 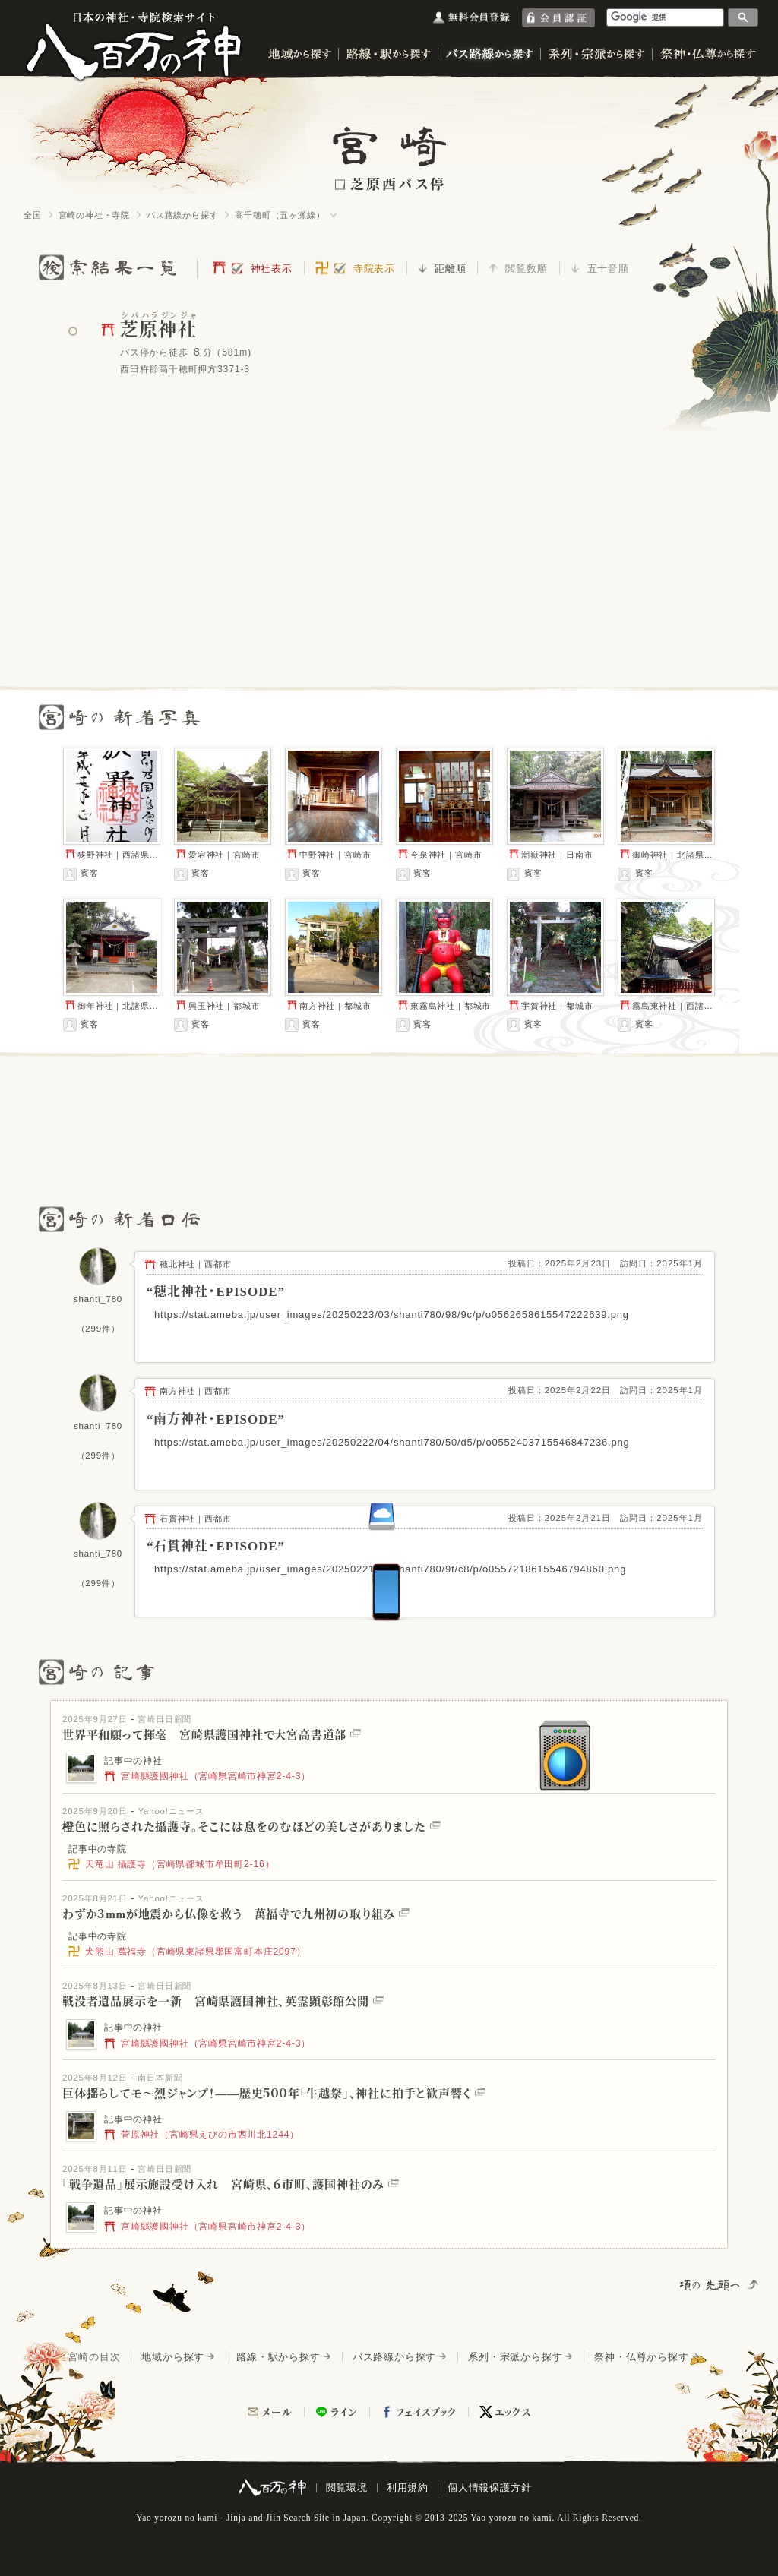 What do you see at coordinates (386, 1592) in the screenshot?
I see `iPhone 8 device connected to your Mac` at bounding box center [386, 1592].